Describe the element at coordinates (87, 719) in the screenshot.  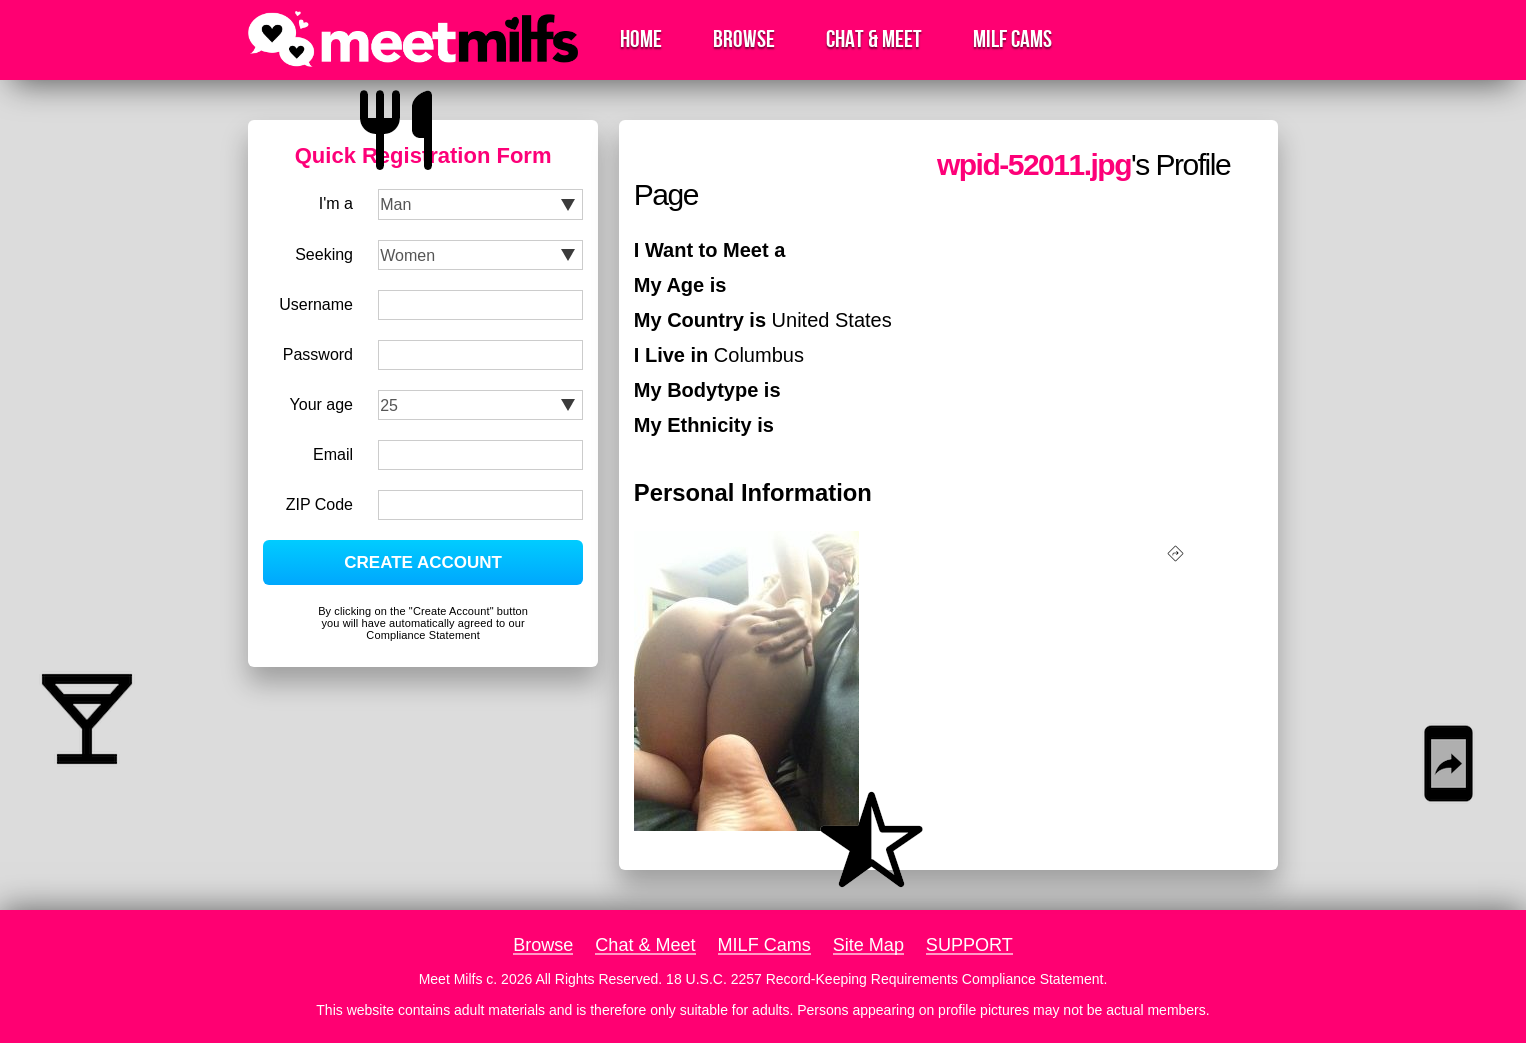
I see `find nearby bars or nightlife` at that location.